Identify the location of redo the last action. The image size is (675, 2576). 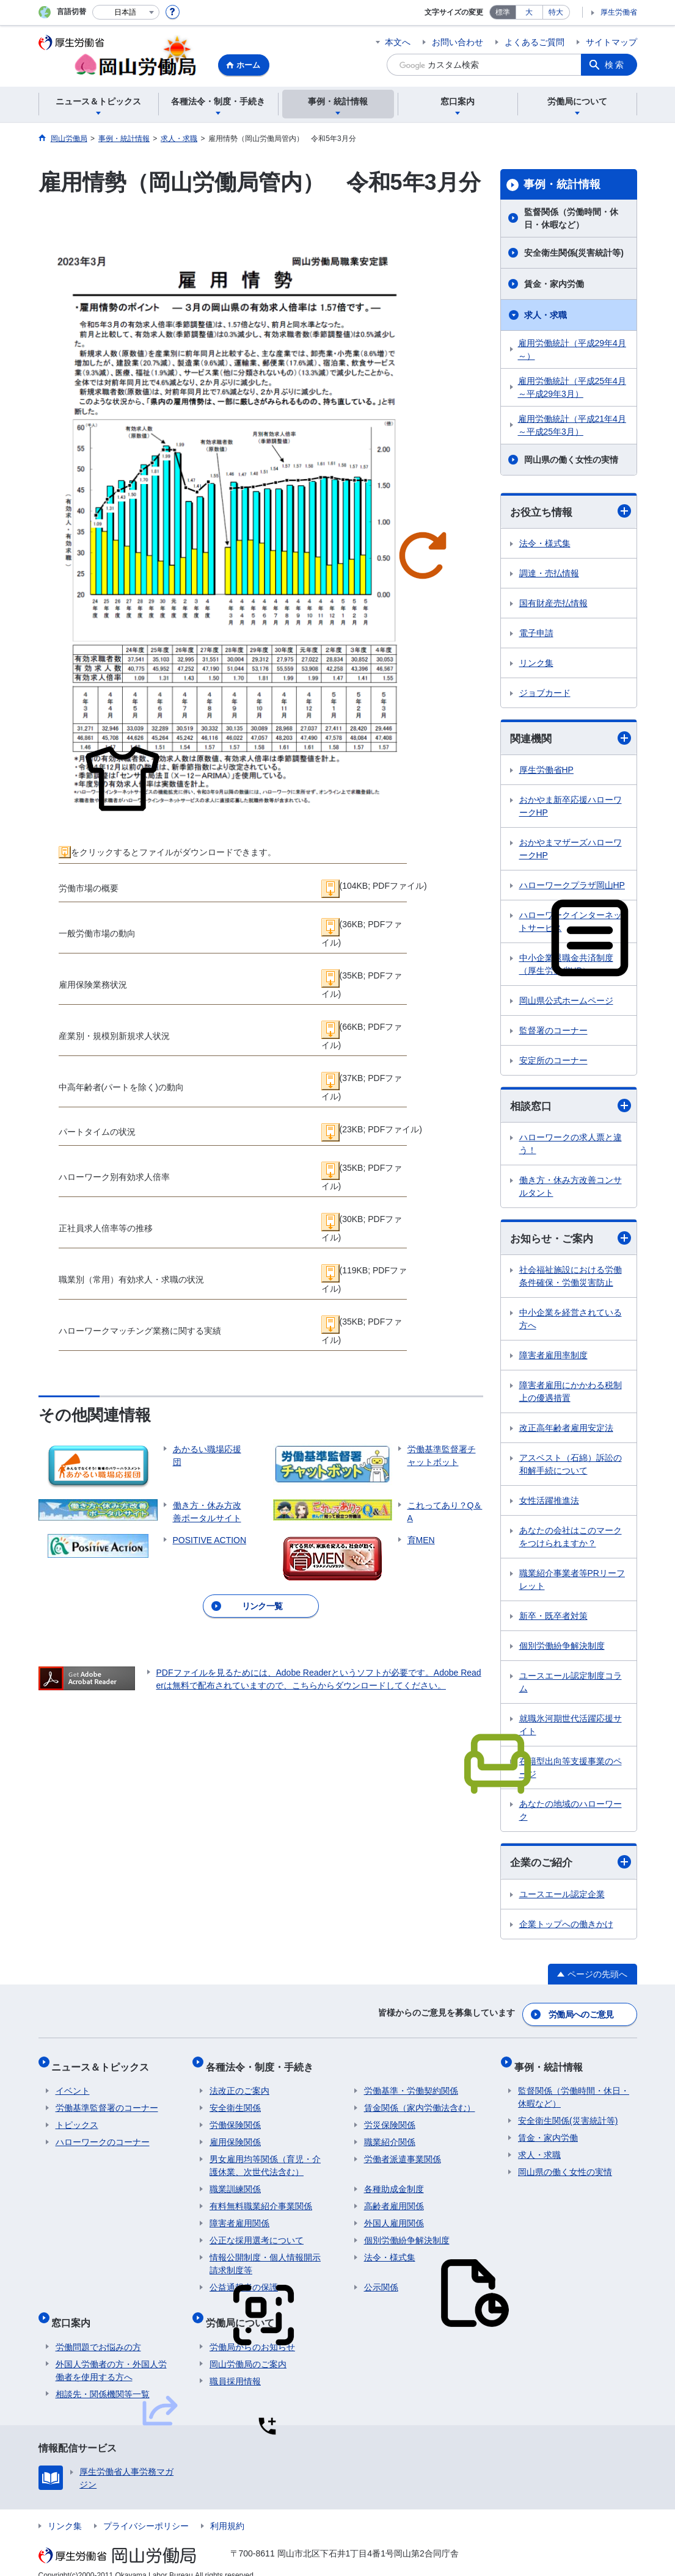
(423, 555).